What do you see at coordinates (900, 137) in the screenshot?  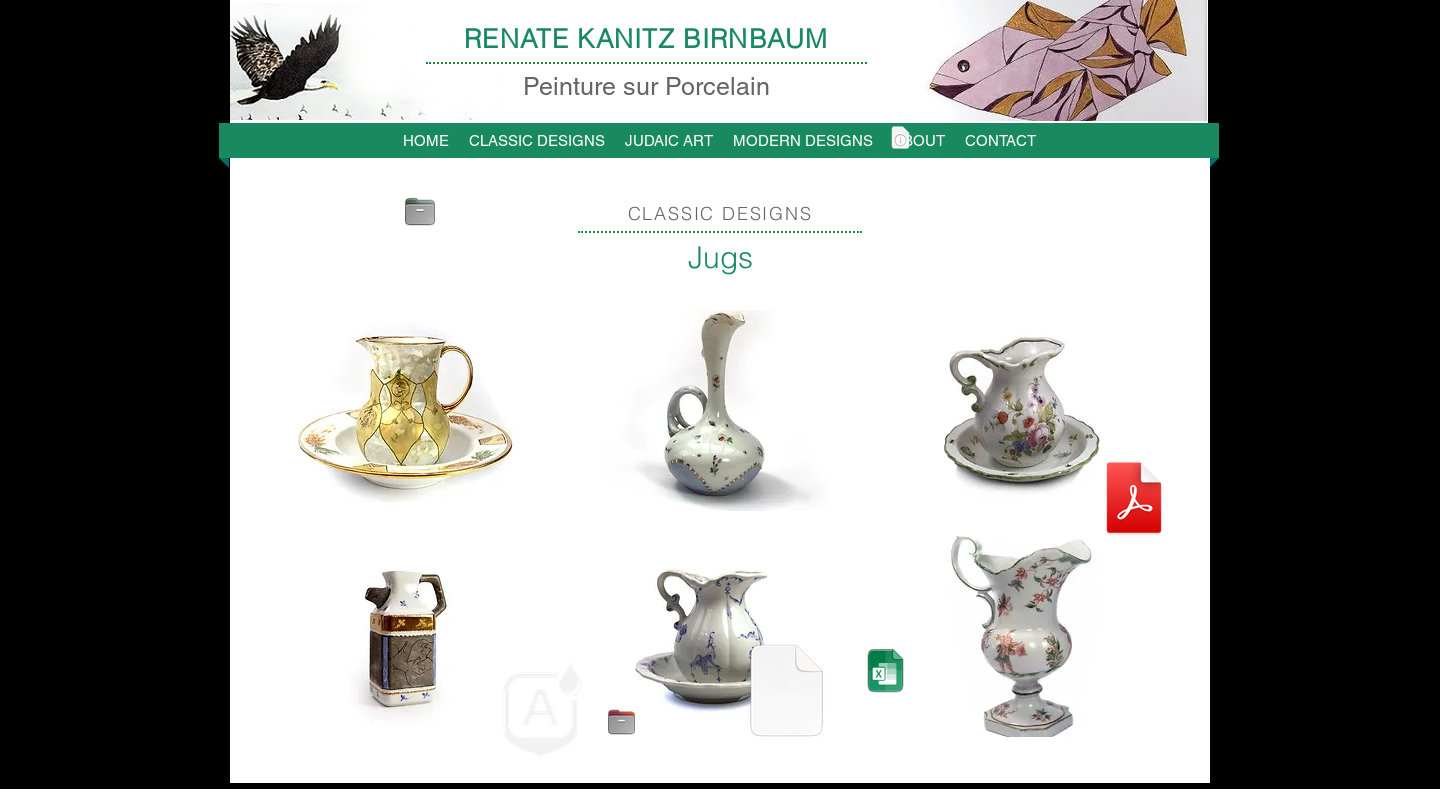 I see `a readme or documentation file` at bounding box center [900, 137].